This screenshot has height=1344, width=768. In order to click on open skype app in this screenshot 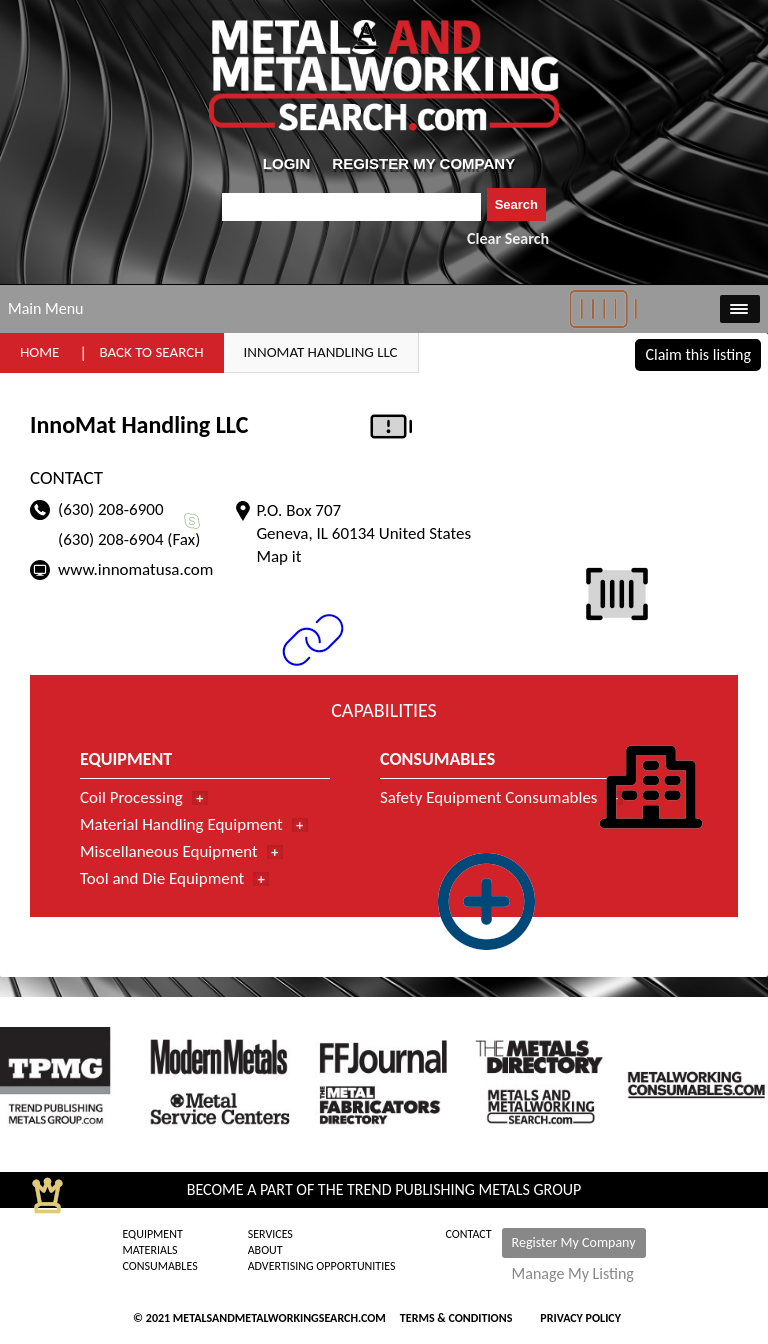, I will do `click(192, 521)`.